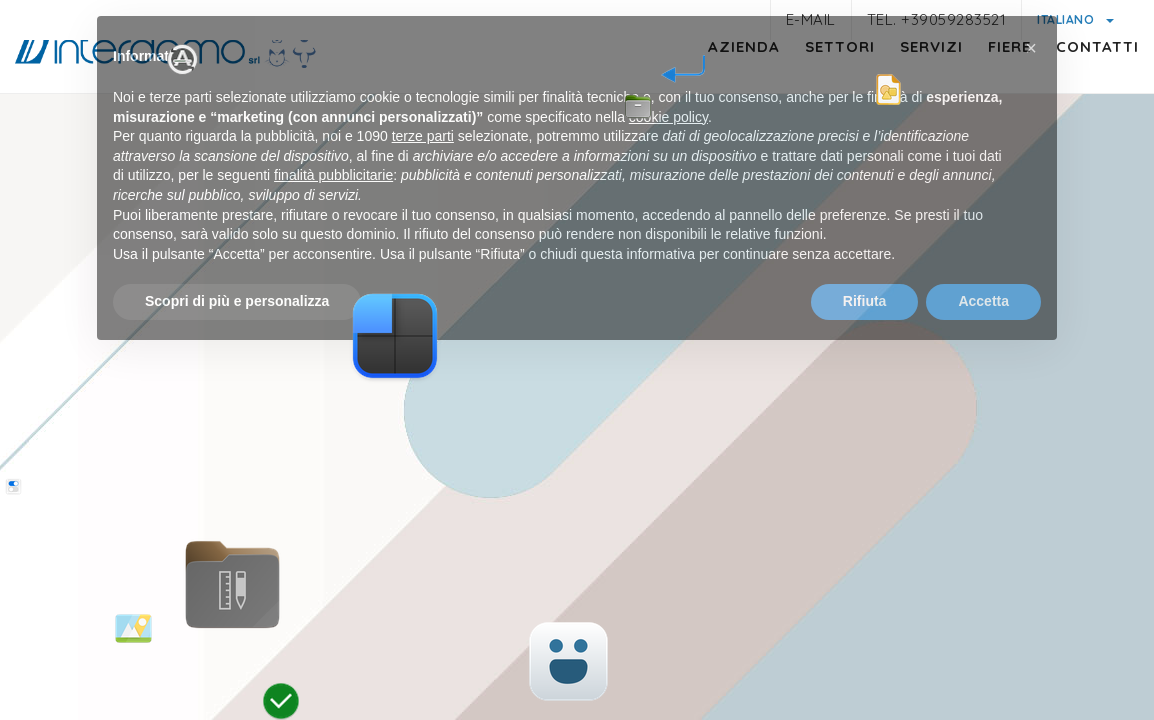  What do you see at coordinates (13, 486) in the screenshot?
I see `open system settings or preferences` at bounding box center [13, 486].